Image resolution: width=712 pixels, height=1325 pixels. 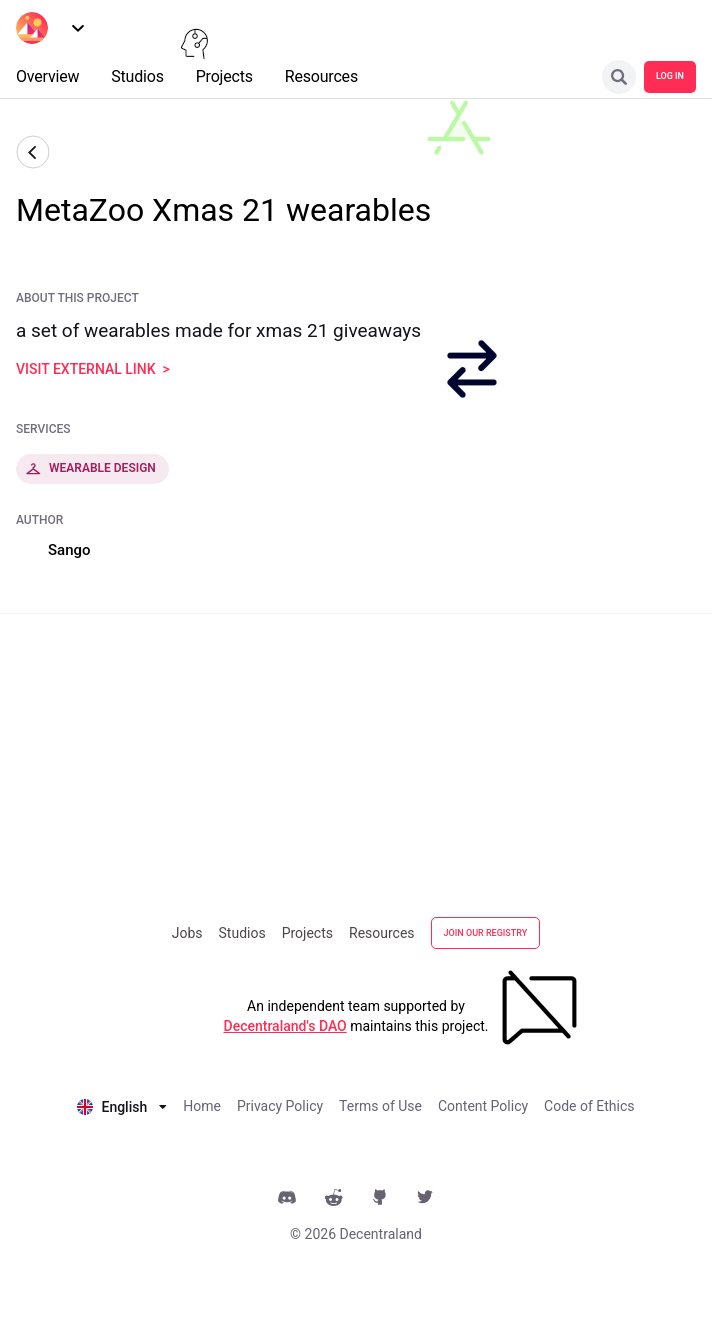 What do you see at coordinates (539, 1004) in the screenshot?
I see `mute or disable chat notifications` at bounding box center [539, 1004].